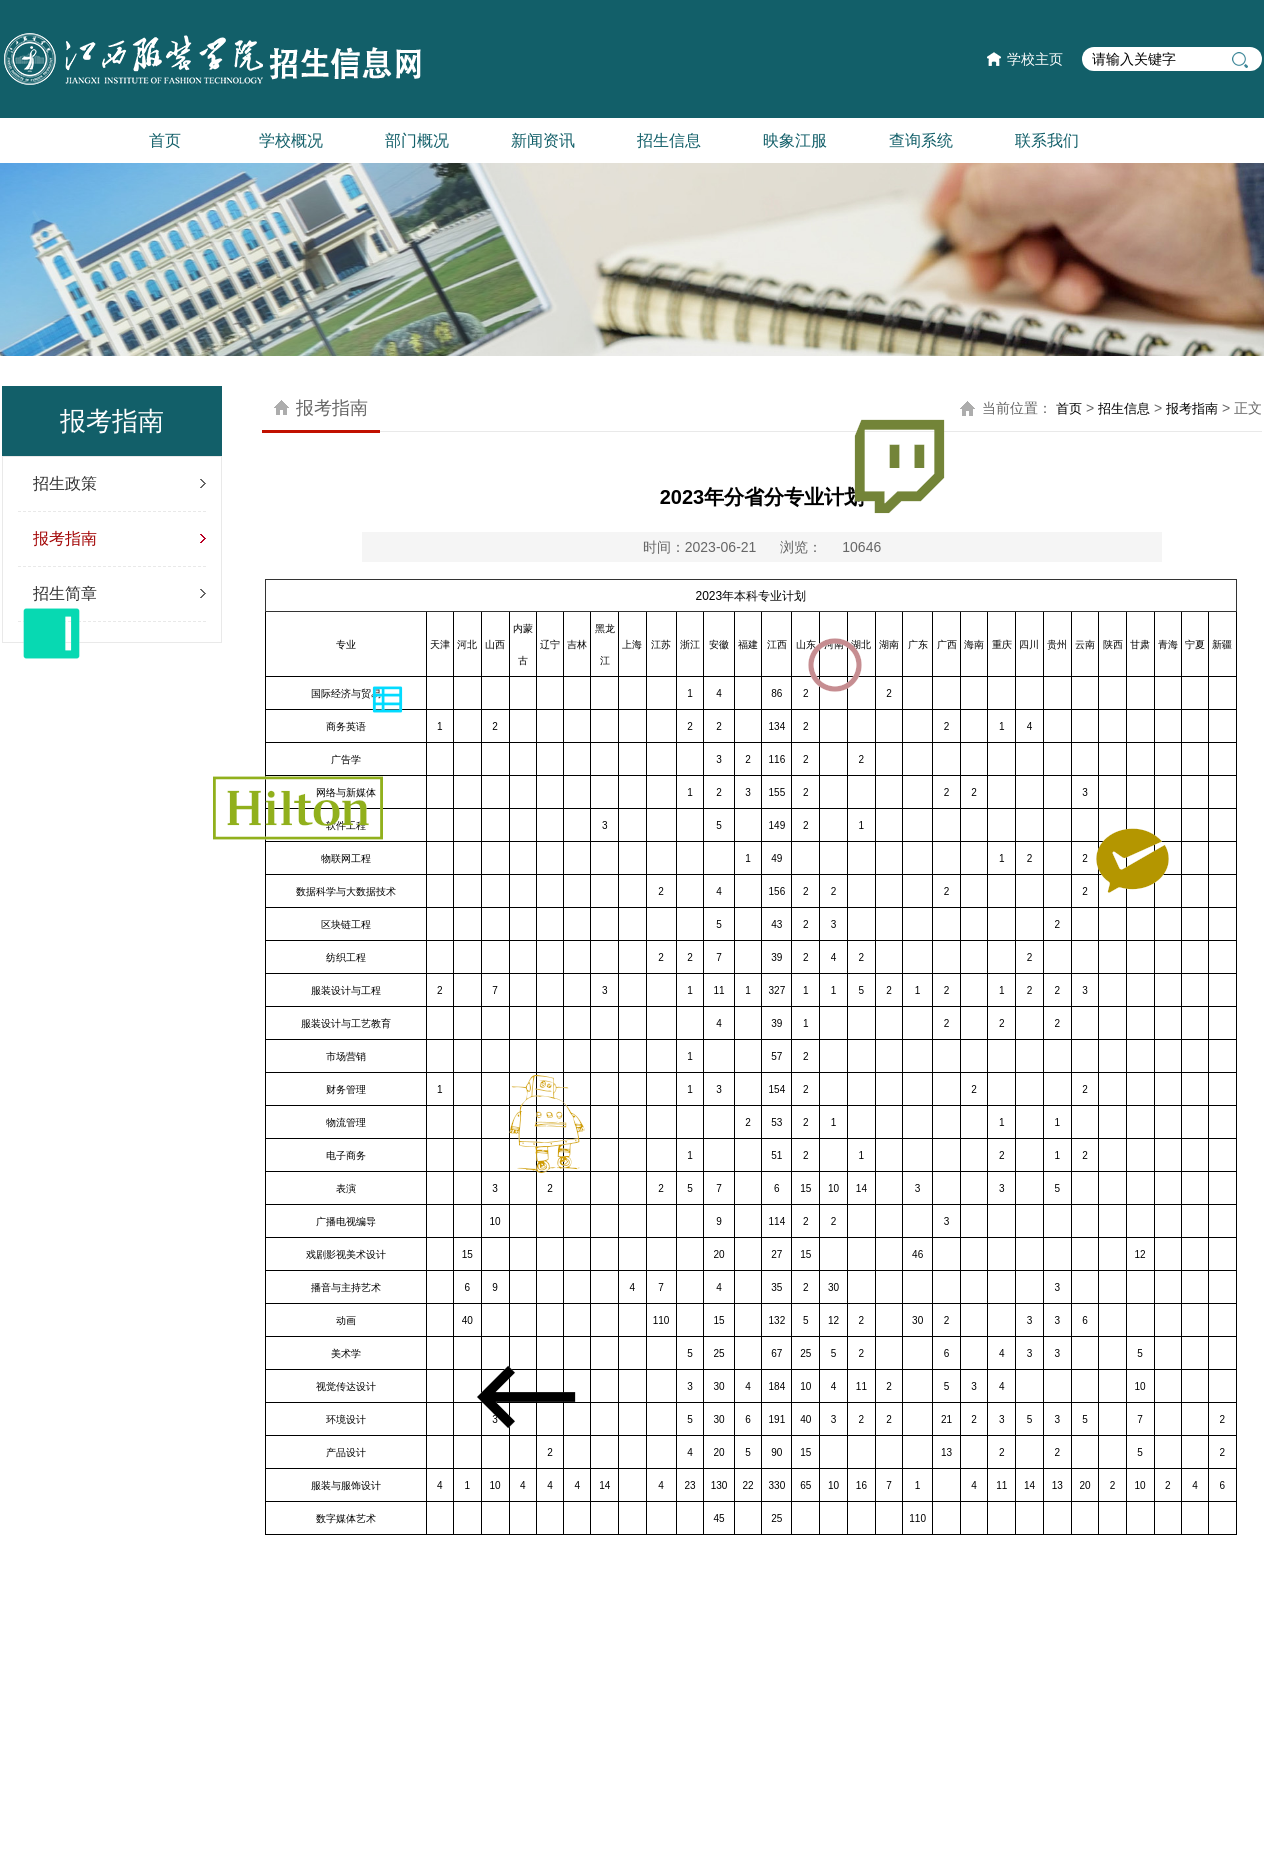 The width and height of the screenshot is (1264, 1857). What do you see at coordinates (387, 699) in the screenshot?
I see `switch to table view` at bounding box center [387, 699].